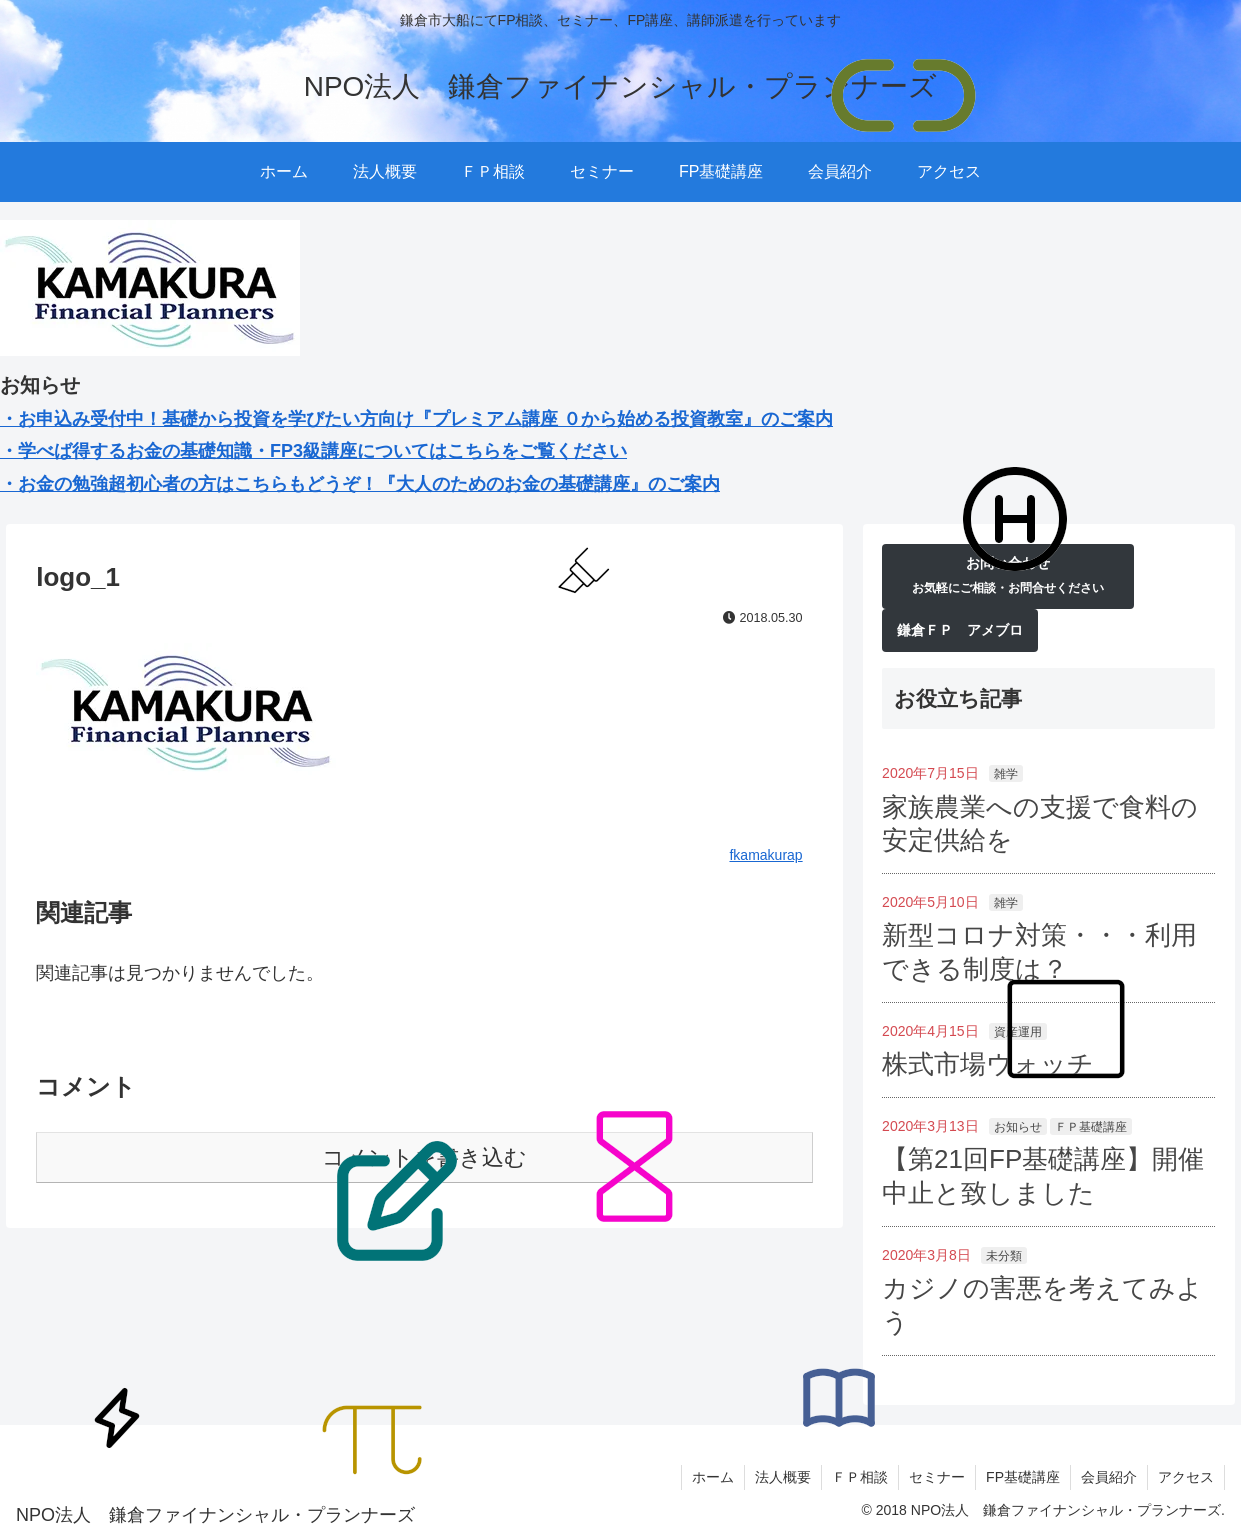 This screenshot has width=1241, height=1540. I want to click on open library or reading list, so click(839, 1398).